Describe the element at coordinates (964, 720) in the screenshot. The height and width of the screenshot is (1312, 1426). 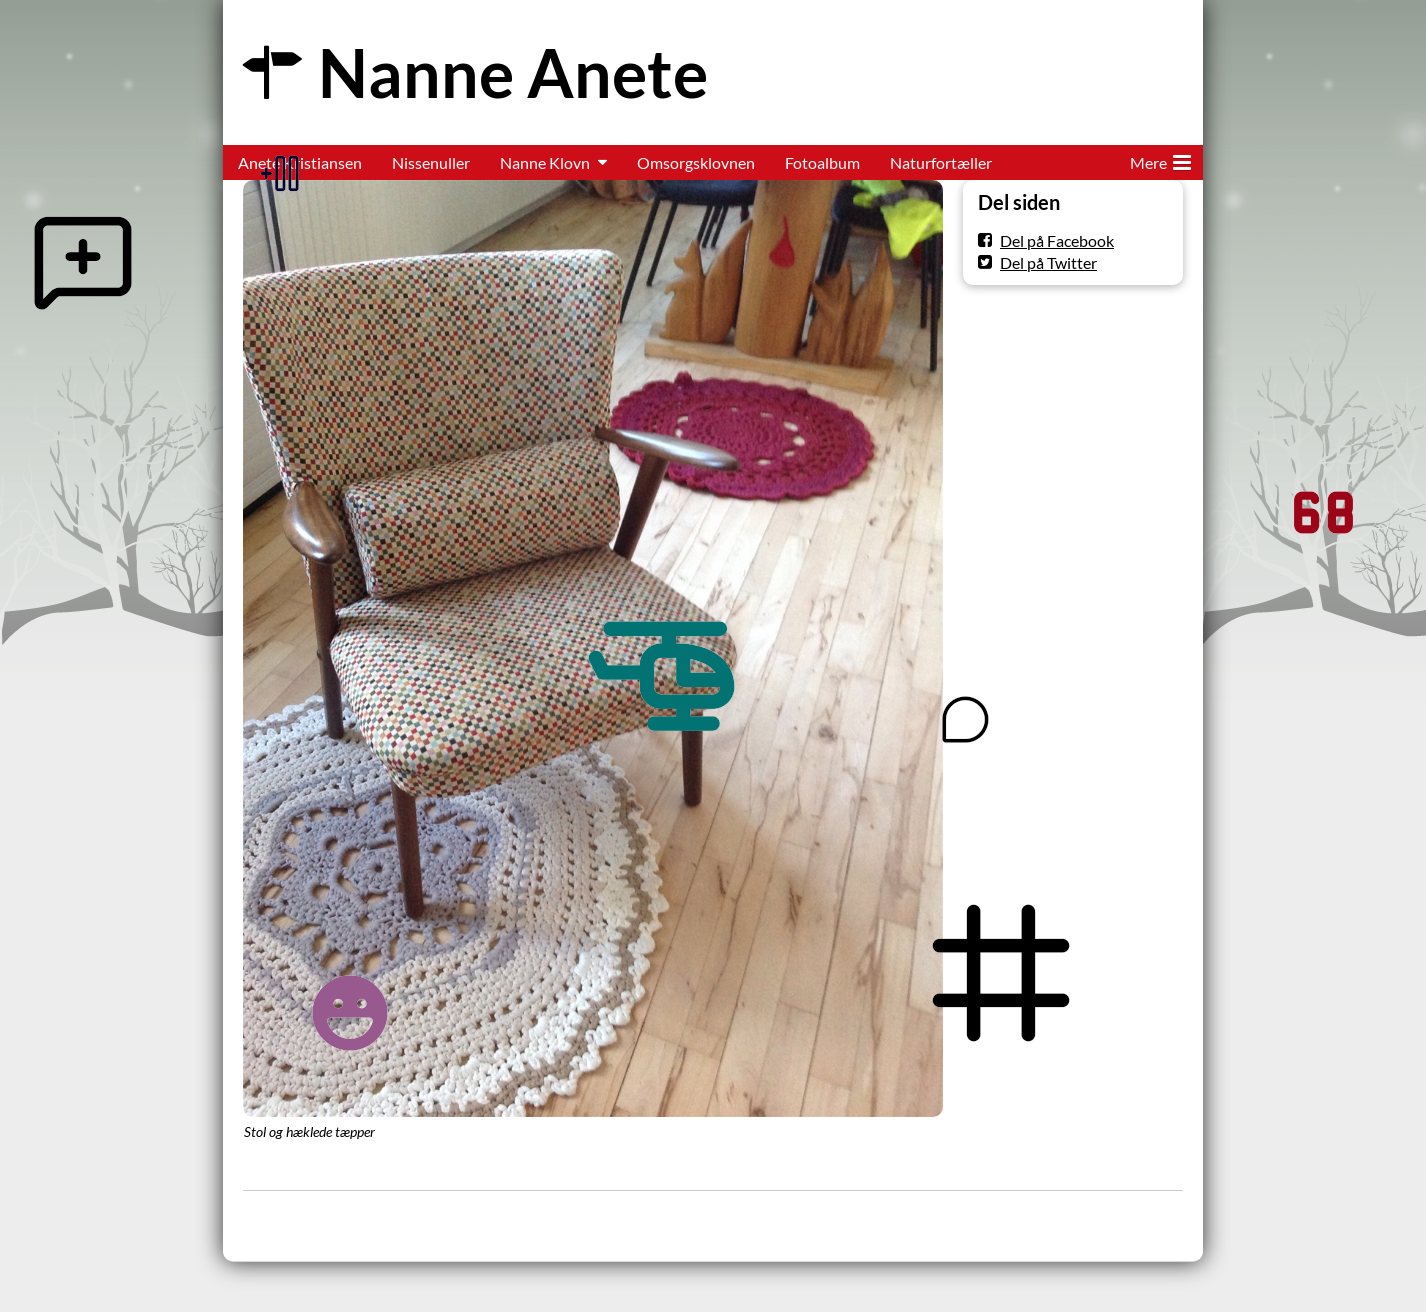
I see `open chat or messaging` at that location.